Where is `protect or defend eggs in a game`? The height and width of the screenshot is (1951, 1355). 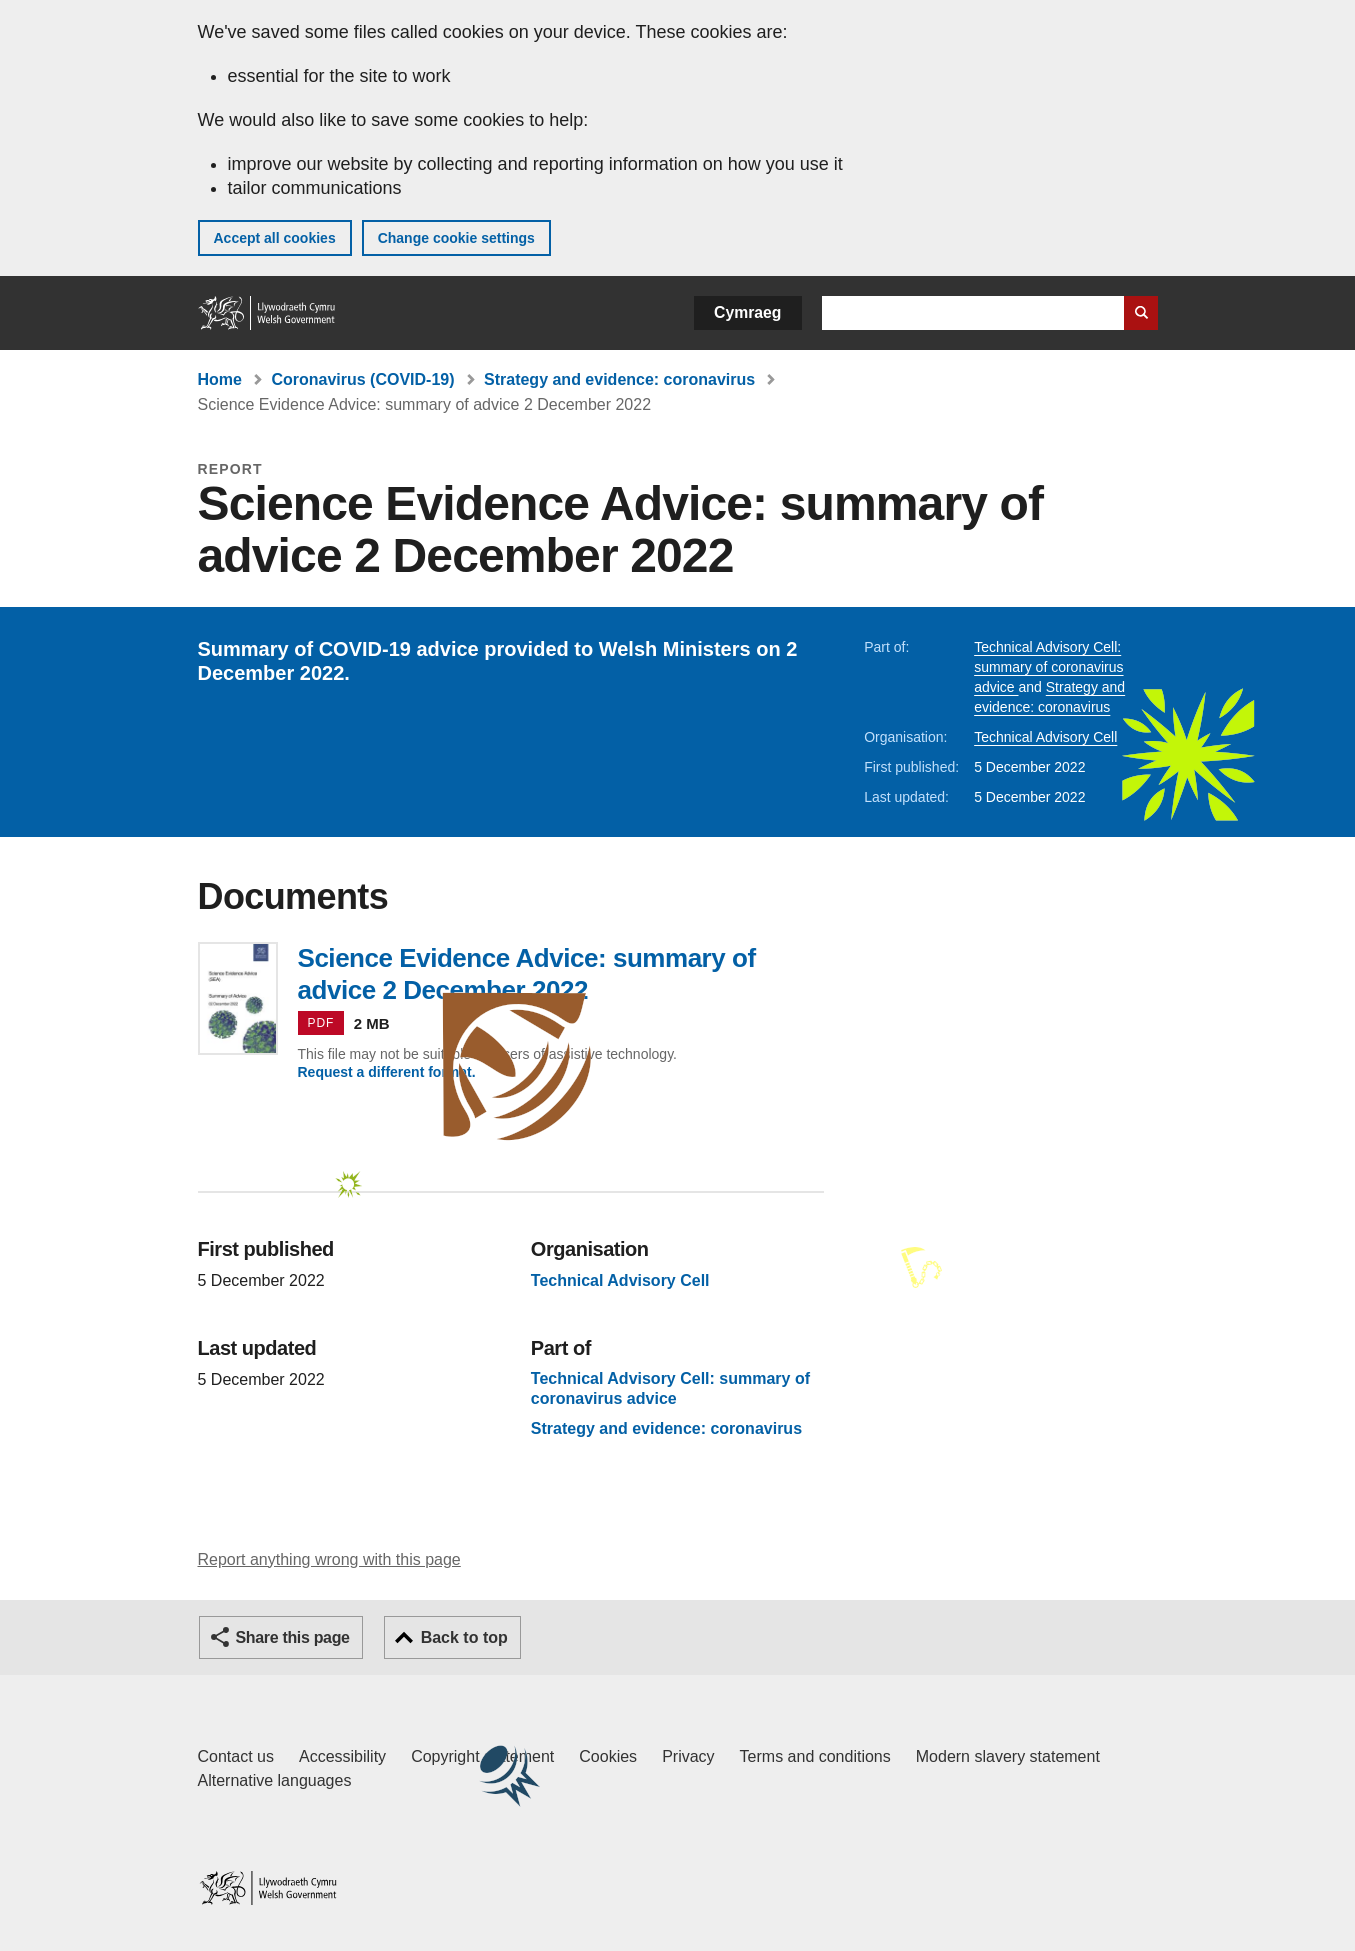 protect or defend eggs in a game is located at coordinates (509, 1776).